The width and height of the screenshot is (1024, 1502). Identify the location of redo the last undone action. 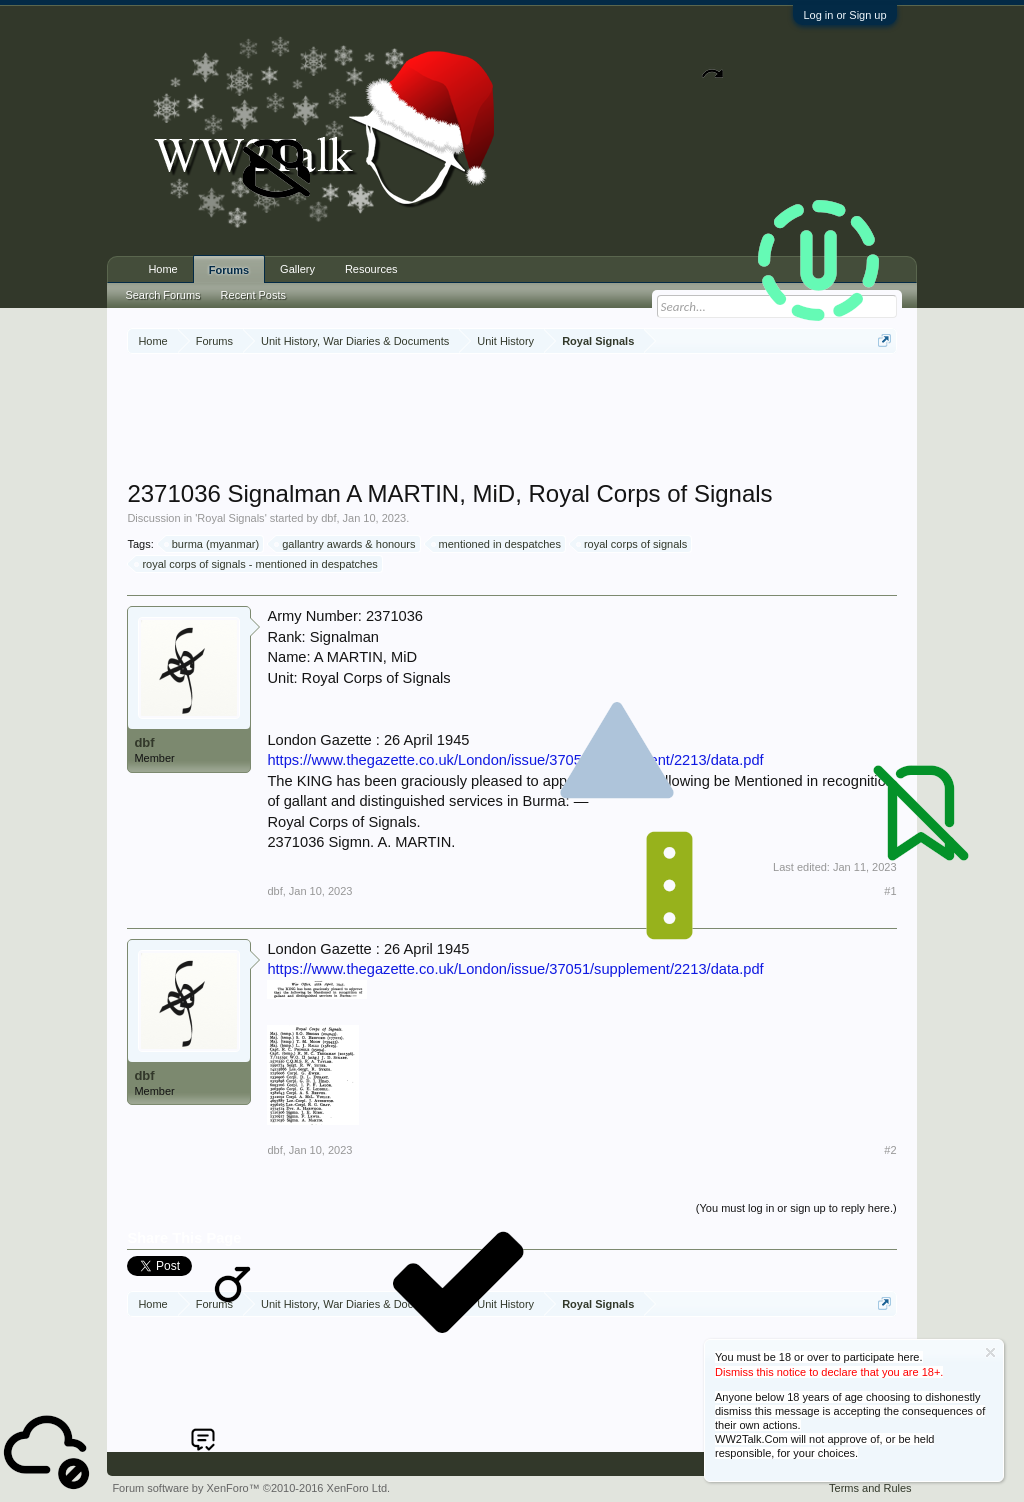
(712, 73).